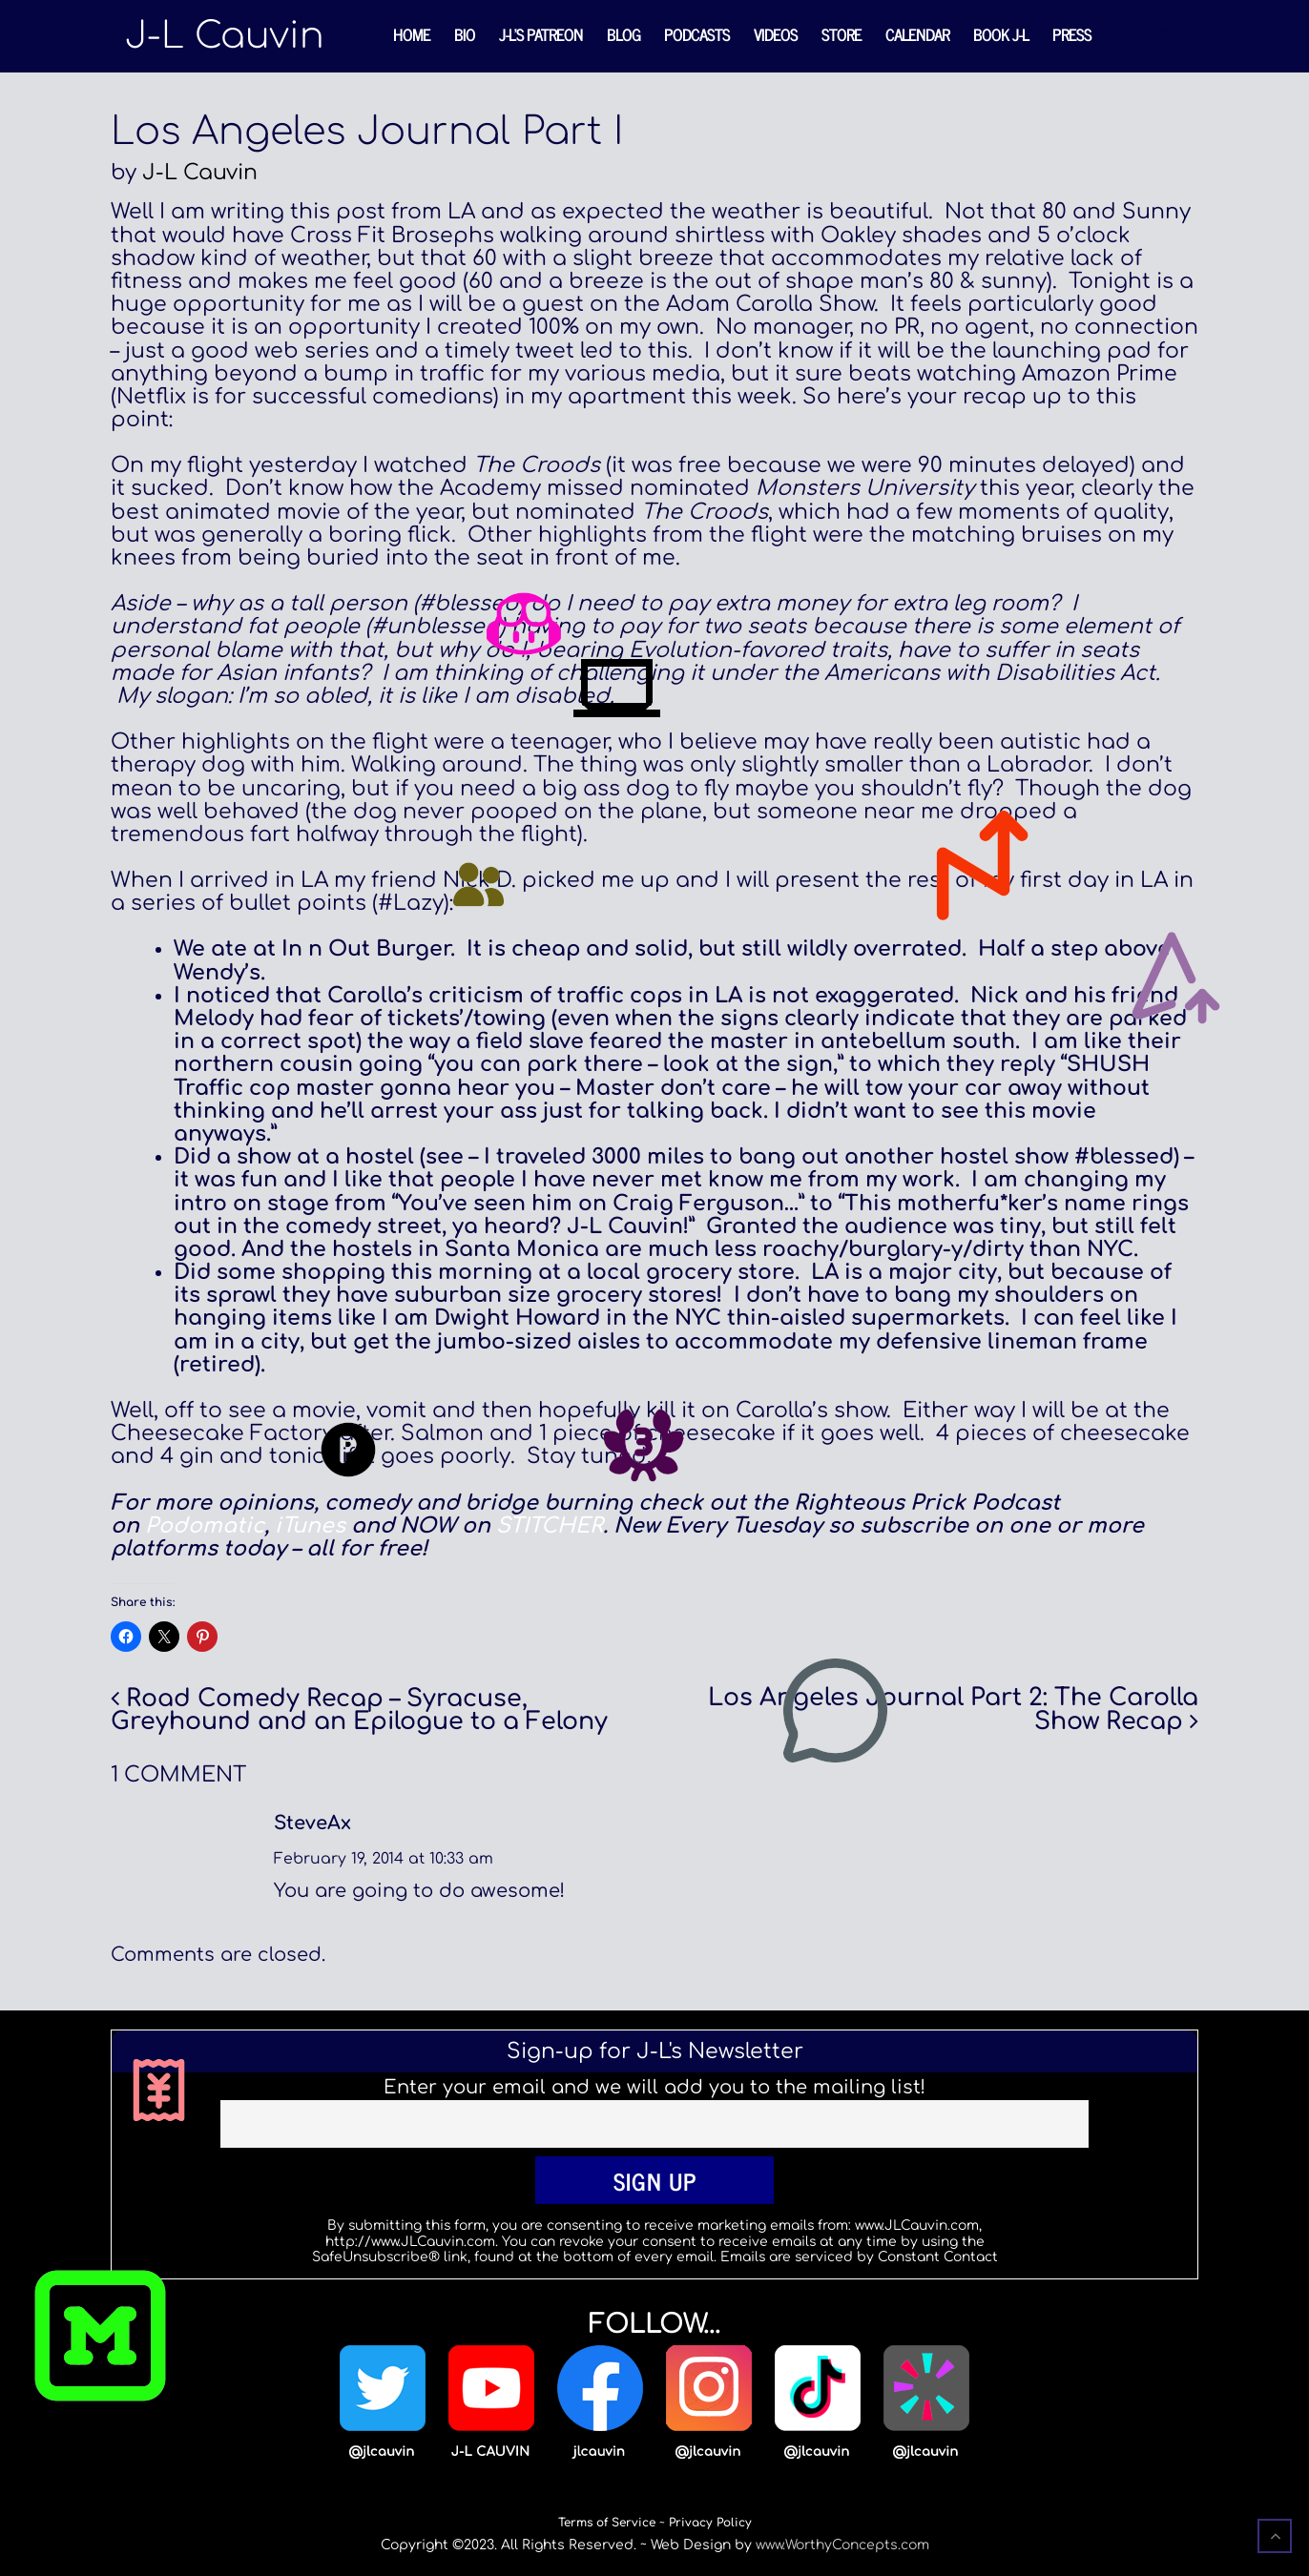  Describe the element at coordinates (616, 688) in the screenshot. I see `access laptop or computer settings` at that location.